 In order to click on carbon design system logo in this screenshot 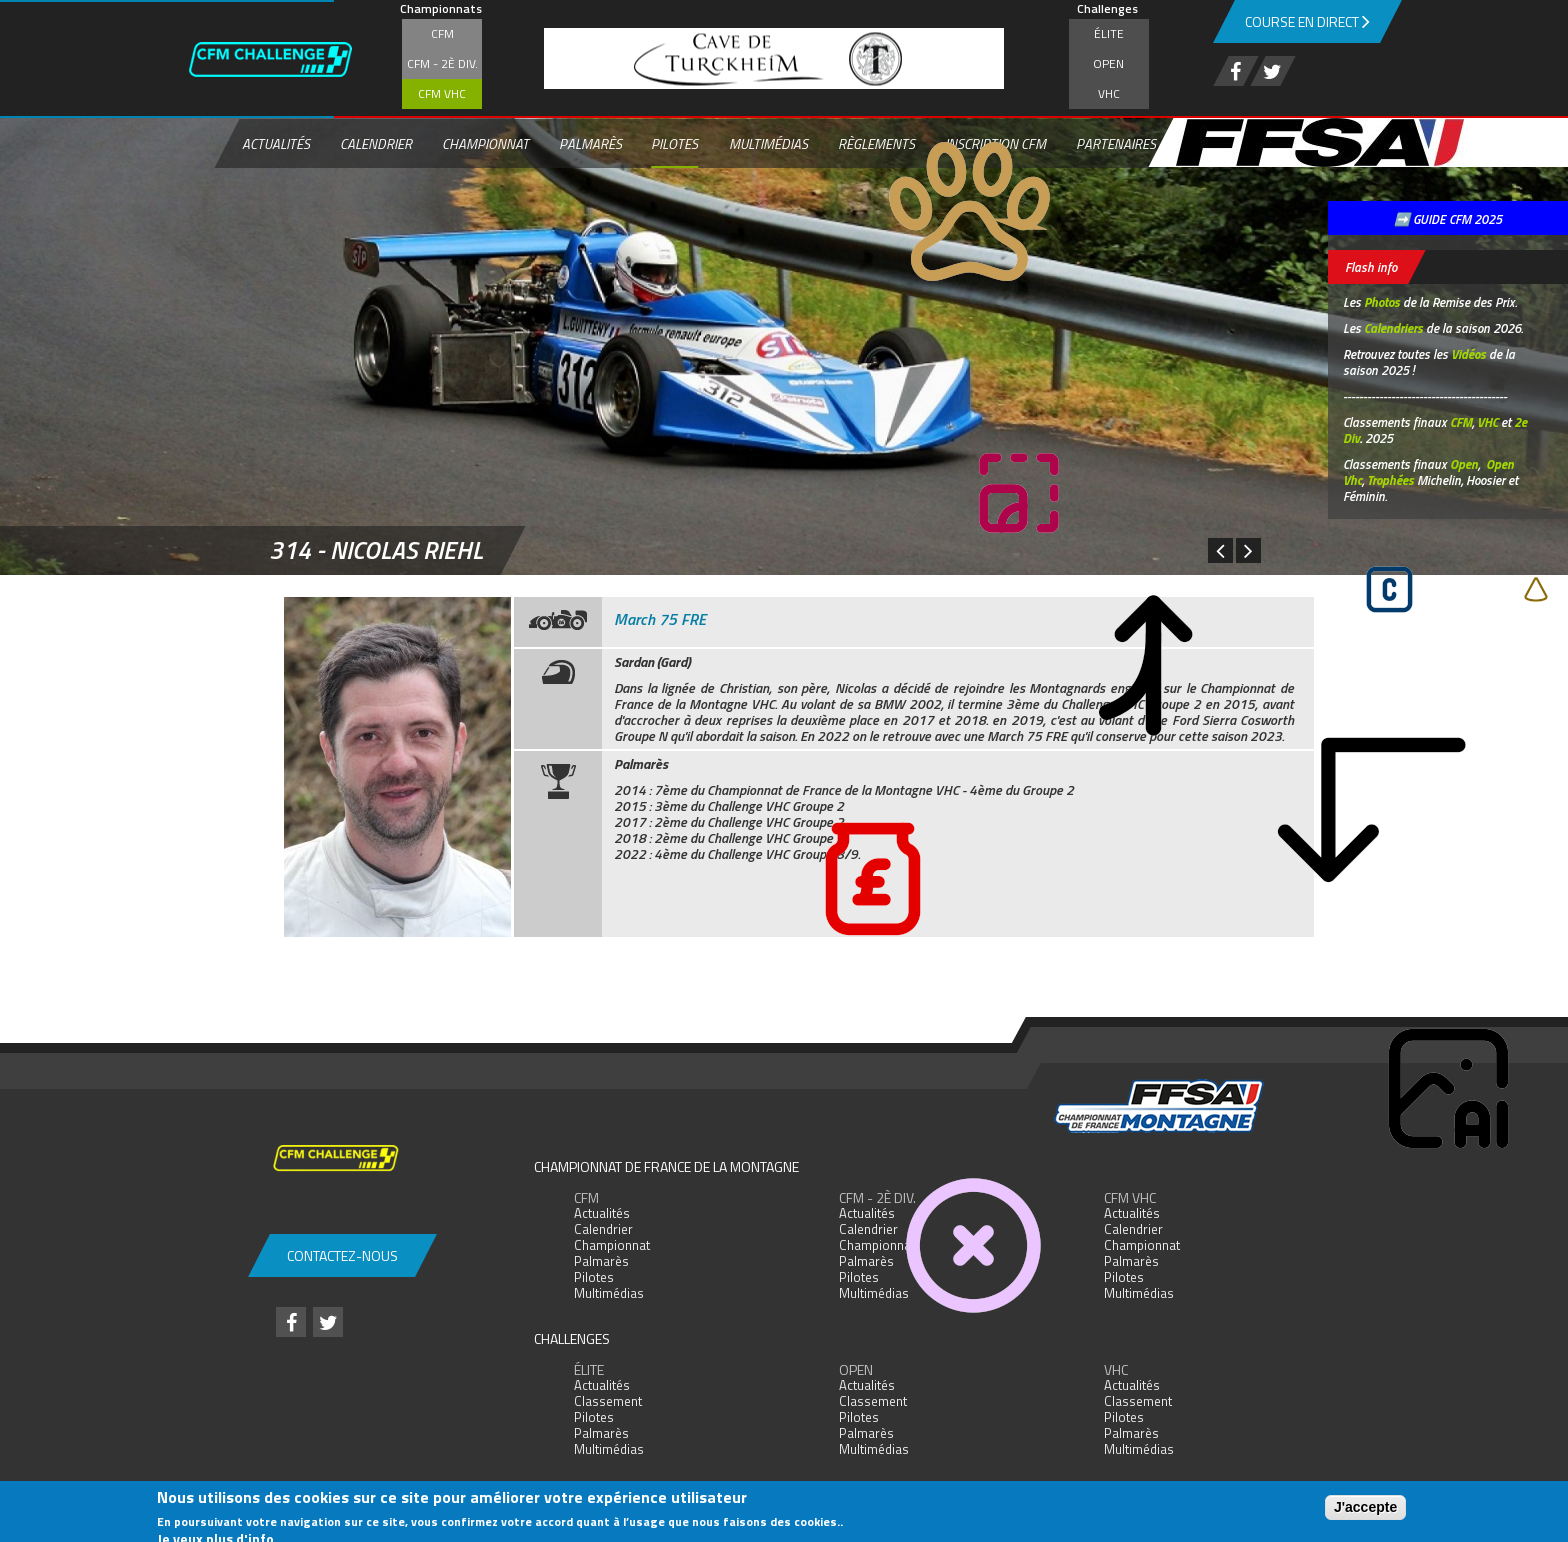, I will do `click(1389, 589)`.